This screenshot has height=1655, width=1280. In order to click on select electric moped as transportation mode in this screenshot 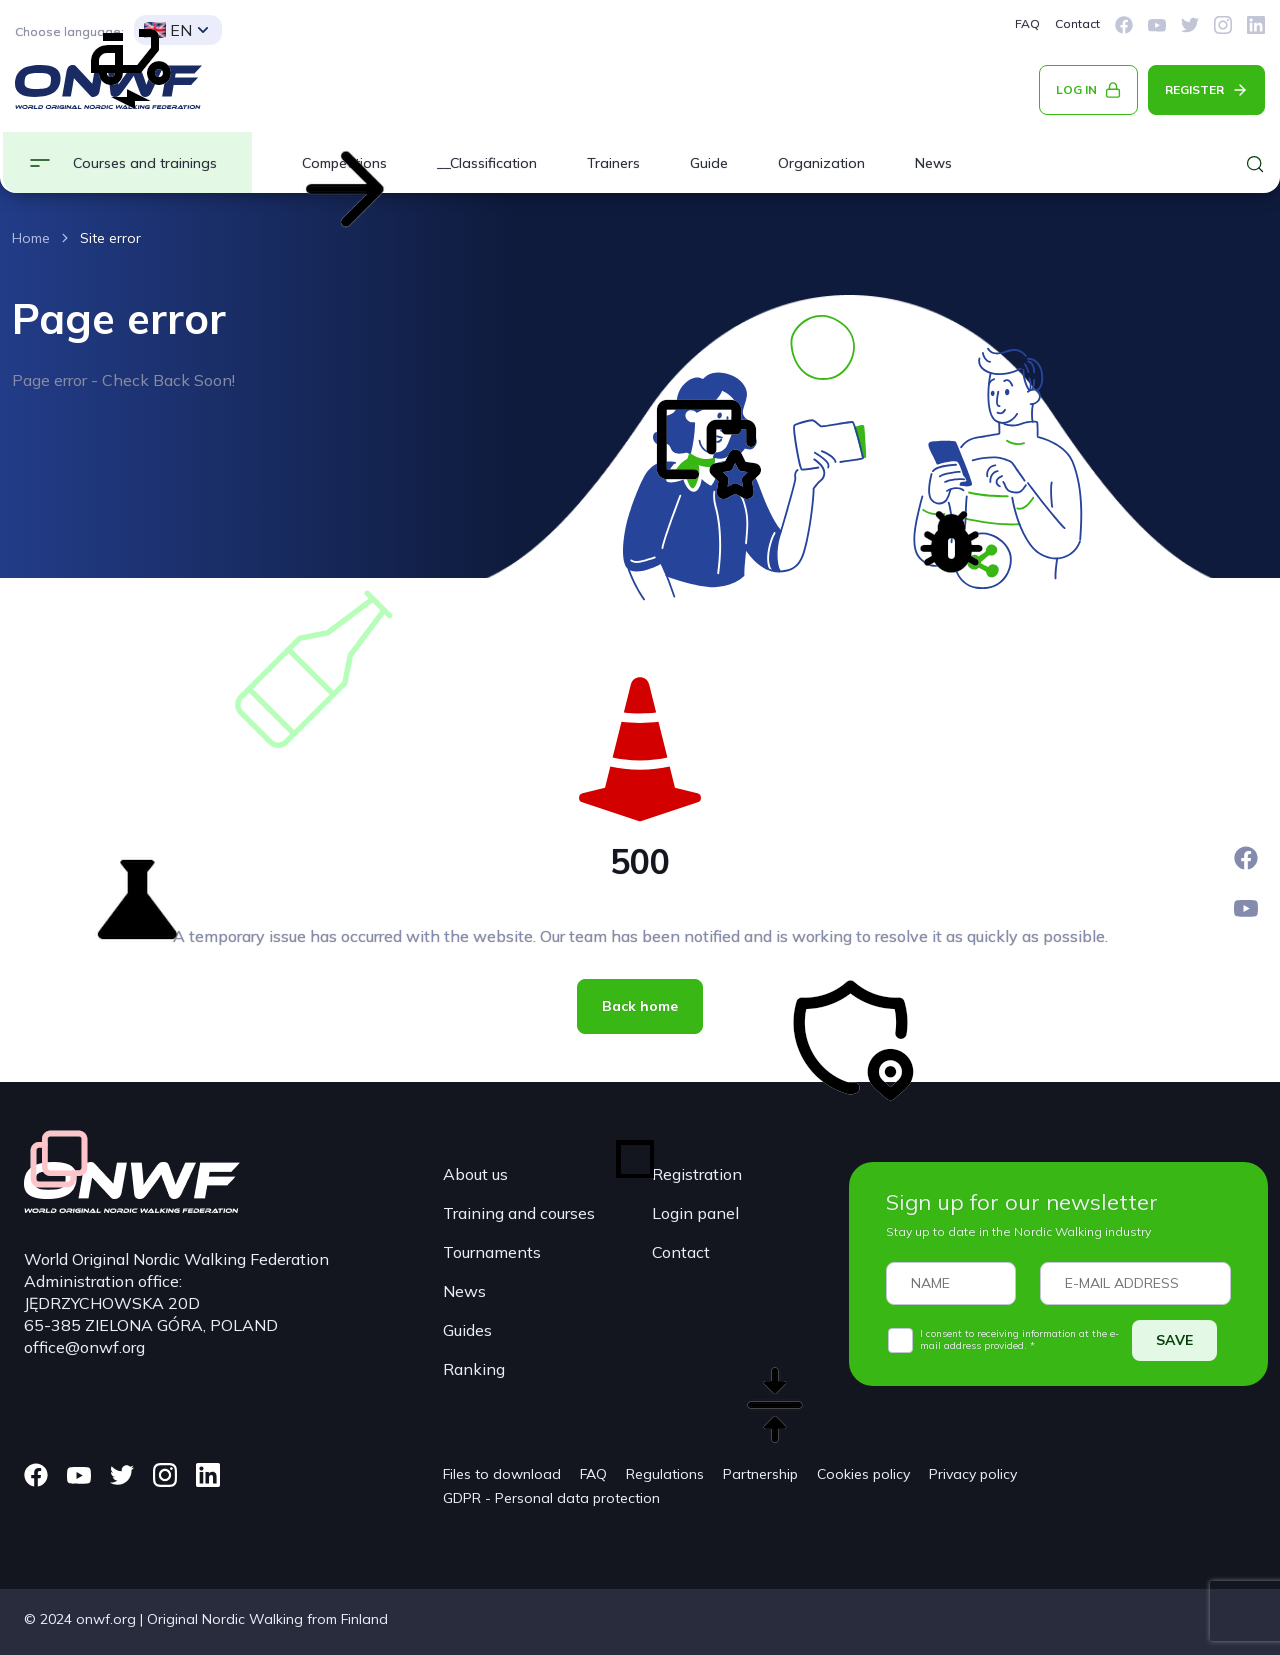, I will do `click(131, 65)`.